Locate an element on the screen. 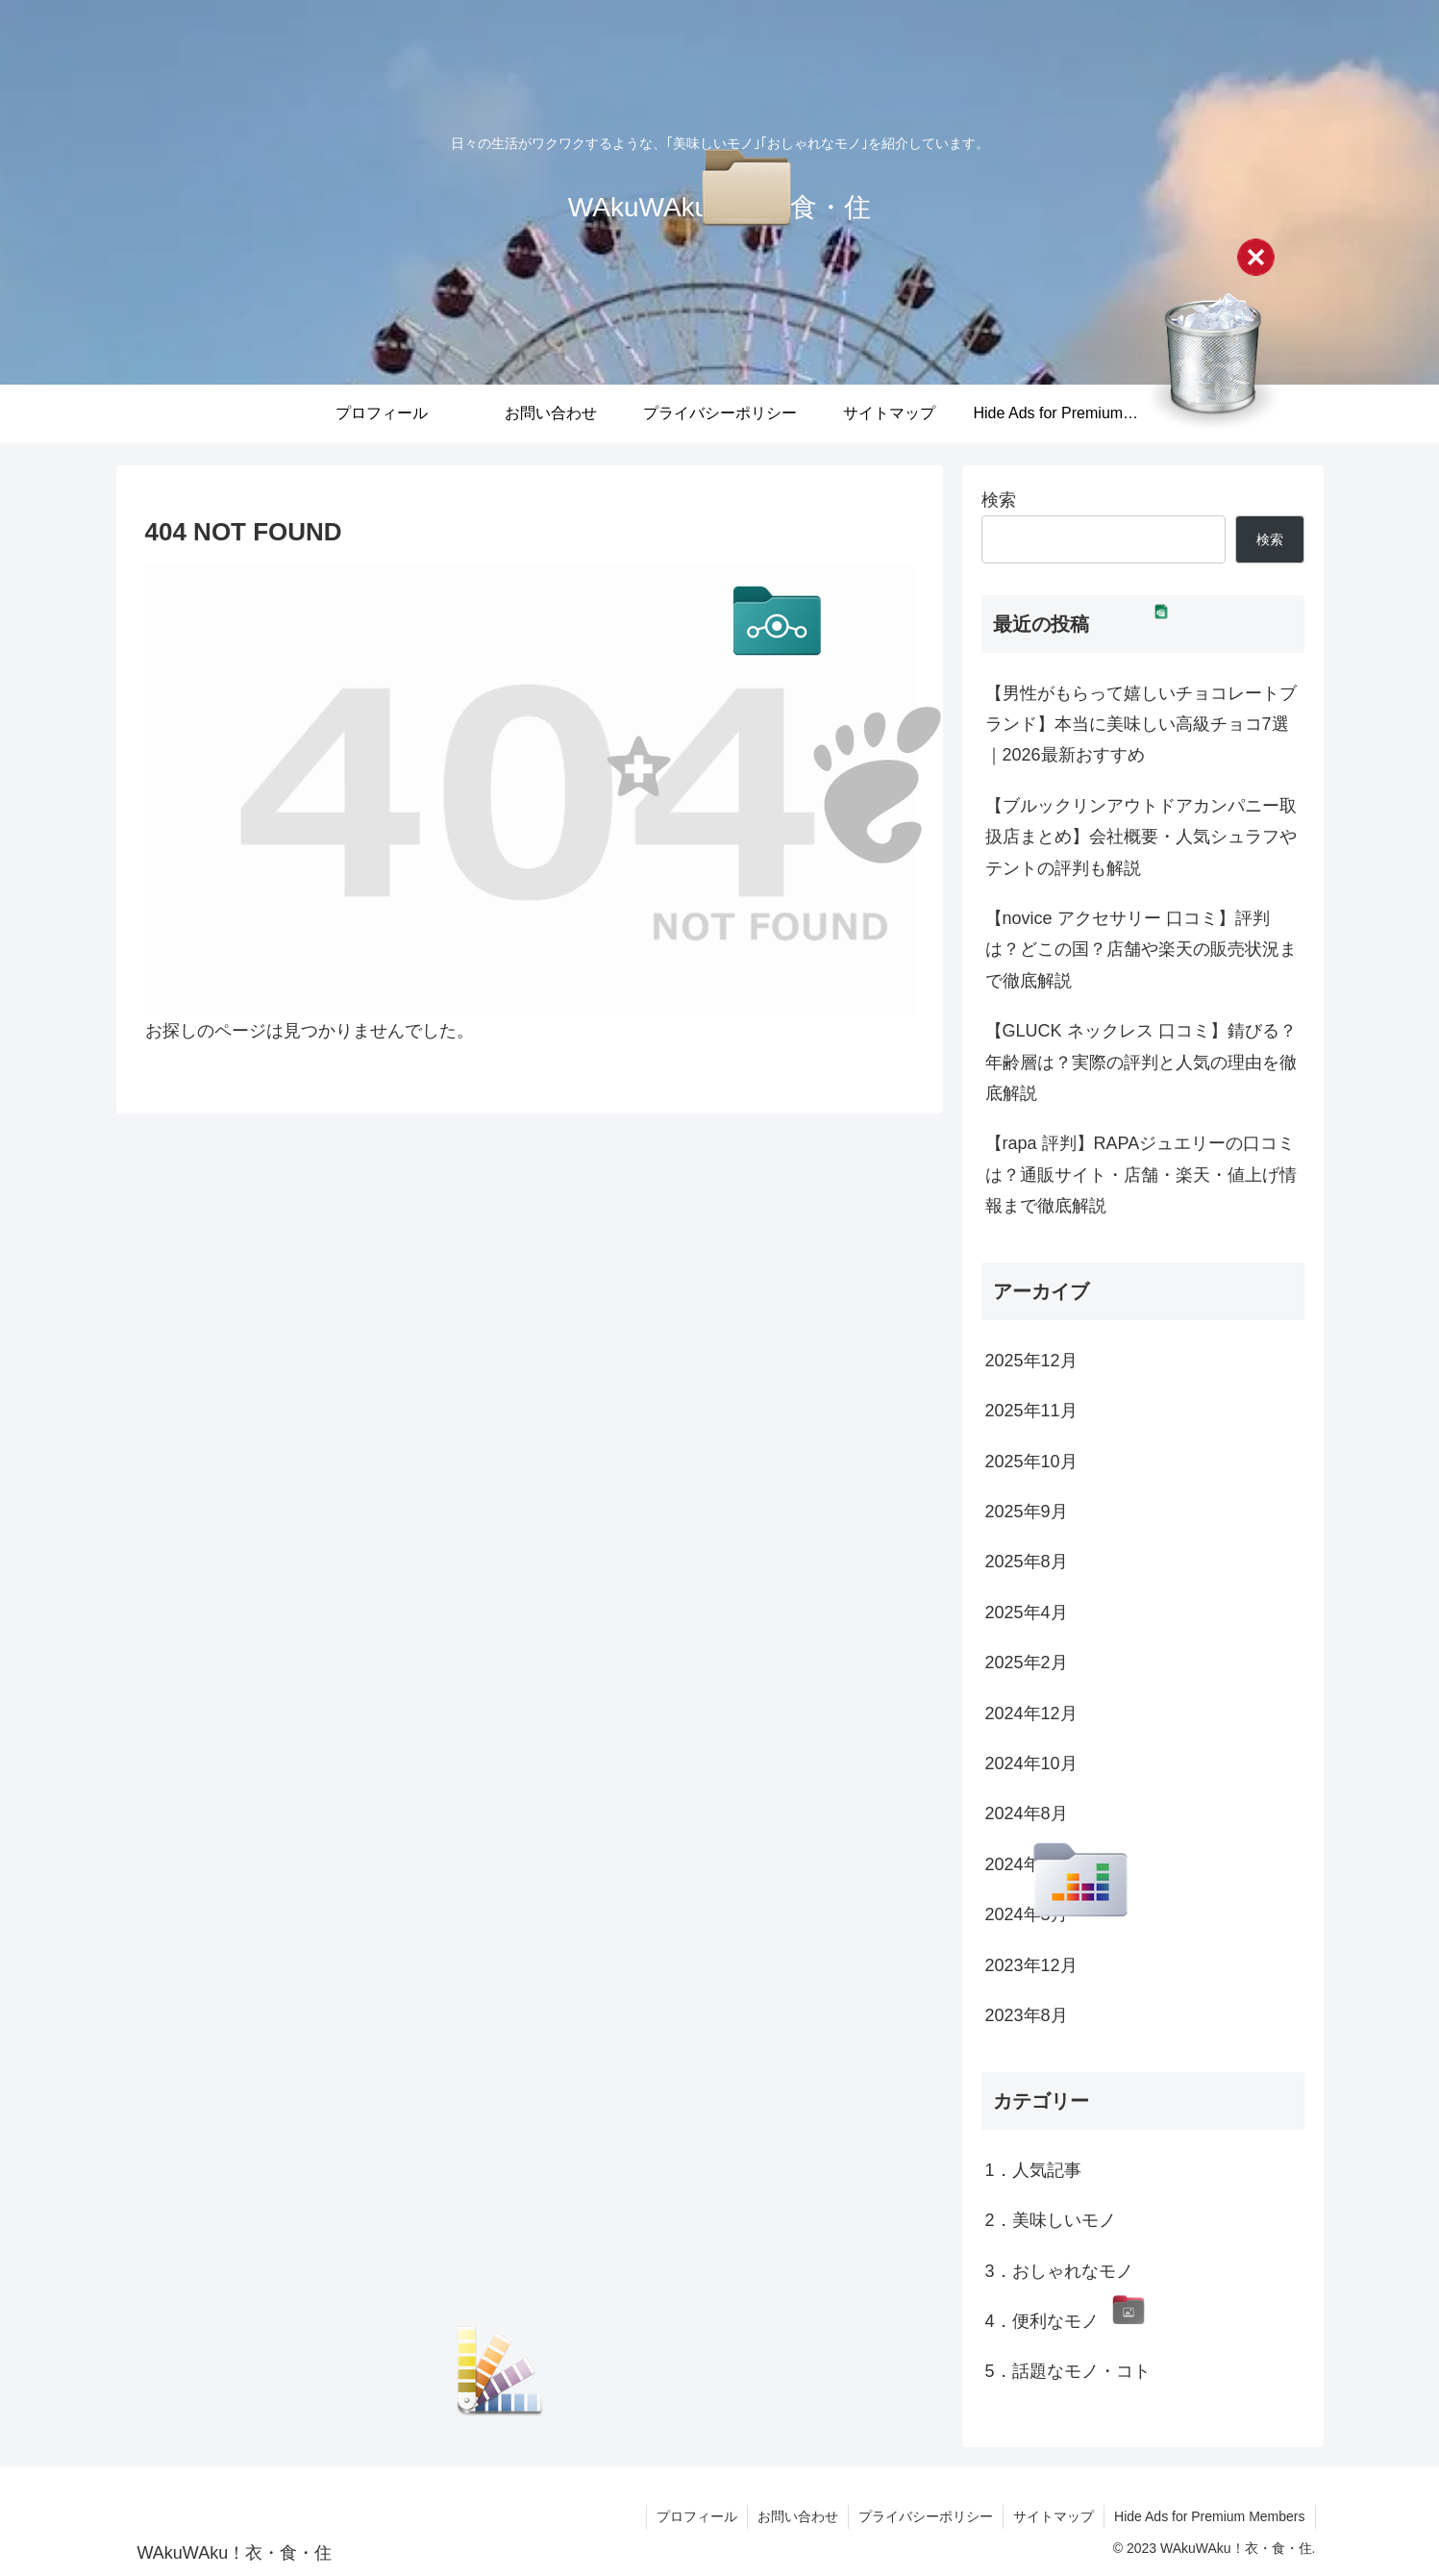  add to favorites is located at coordinates (638, 768).